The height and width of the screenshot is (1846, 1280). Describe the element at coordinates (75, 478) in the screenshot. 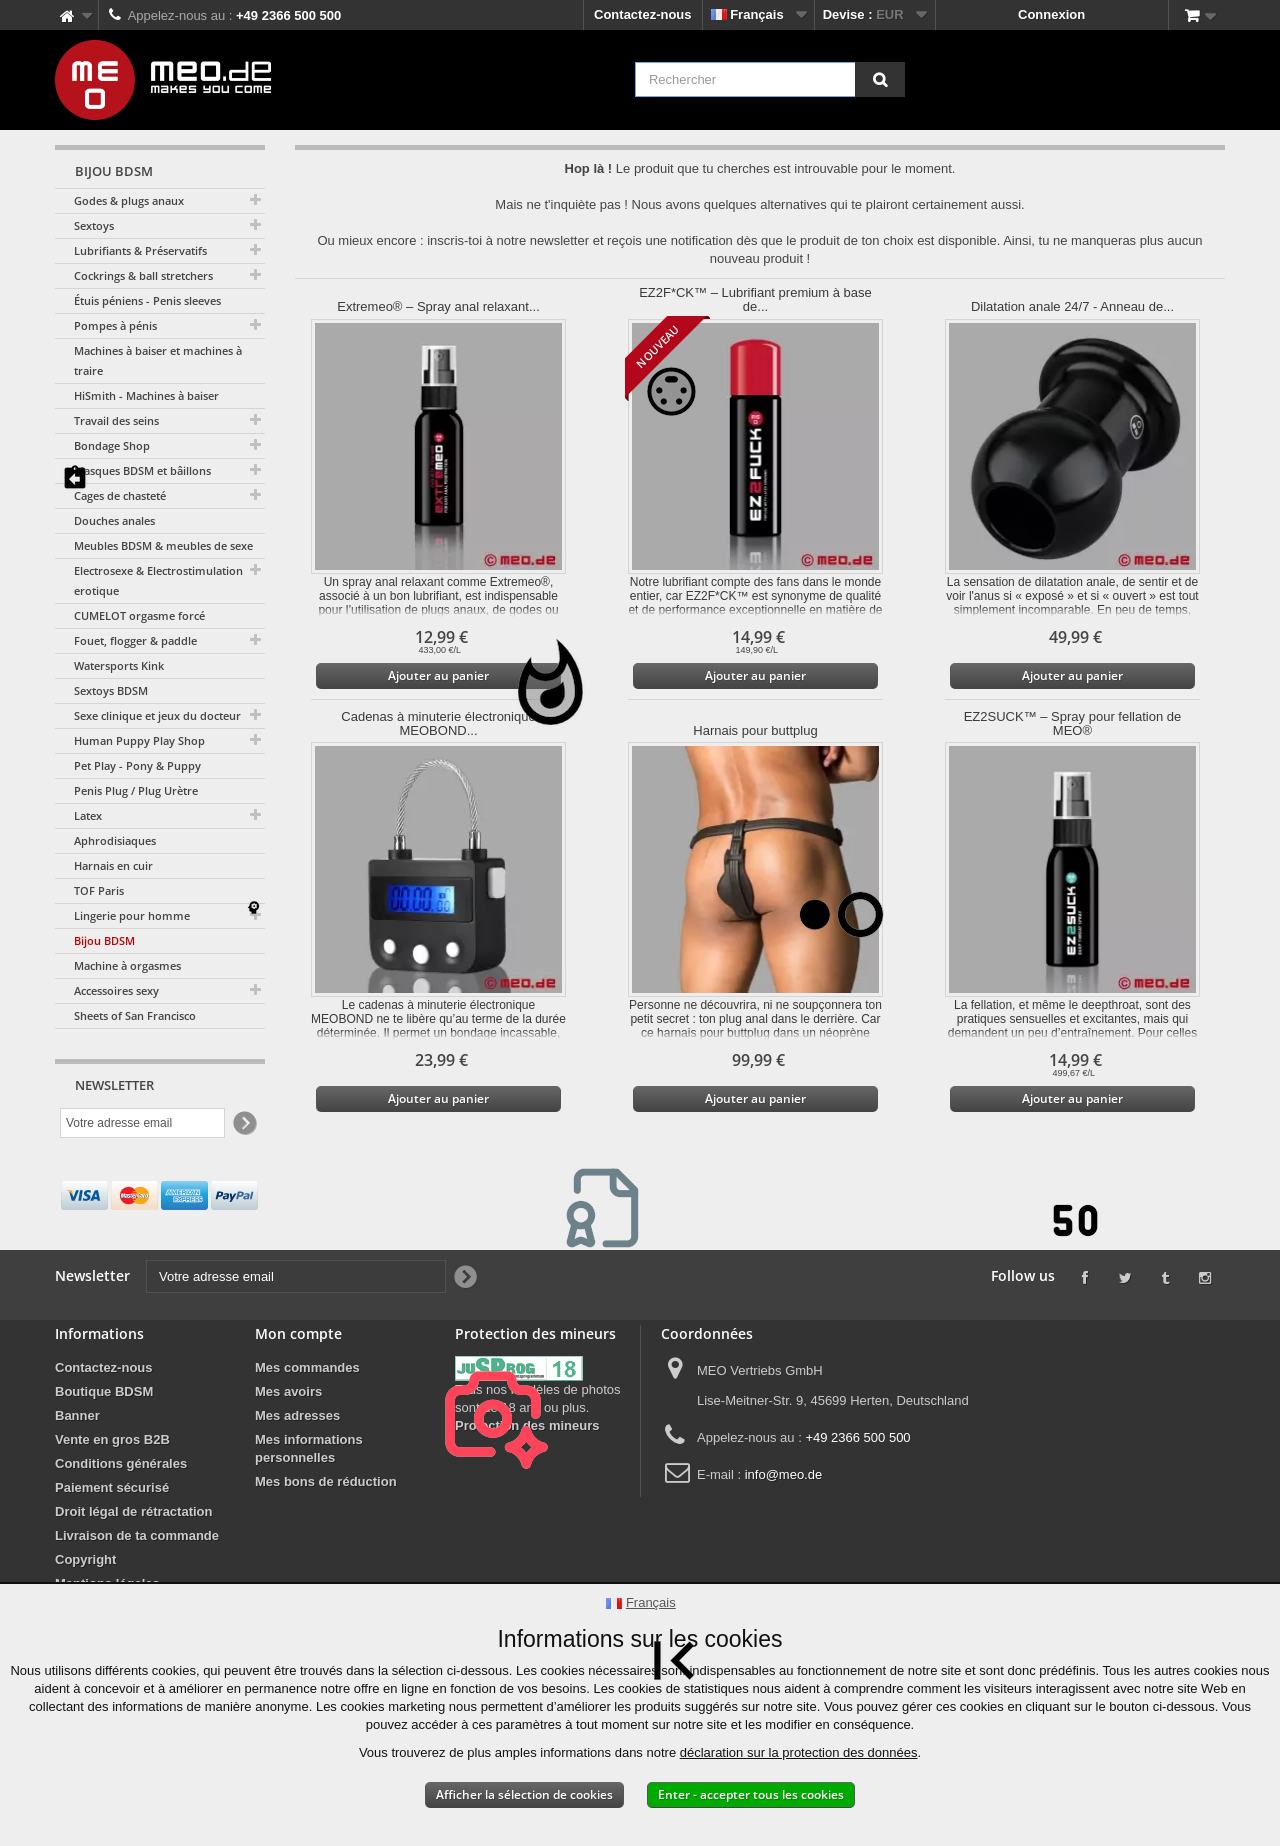

I see `return or send back an assignment` at that location.